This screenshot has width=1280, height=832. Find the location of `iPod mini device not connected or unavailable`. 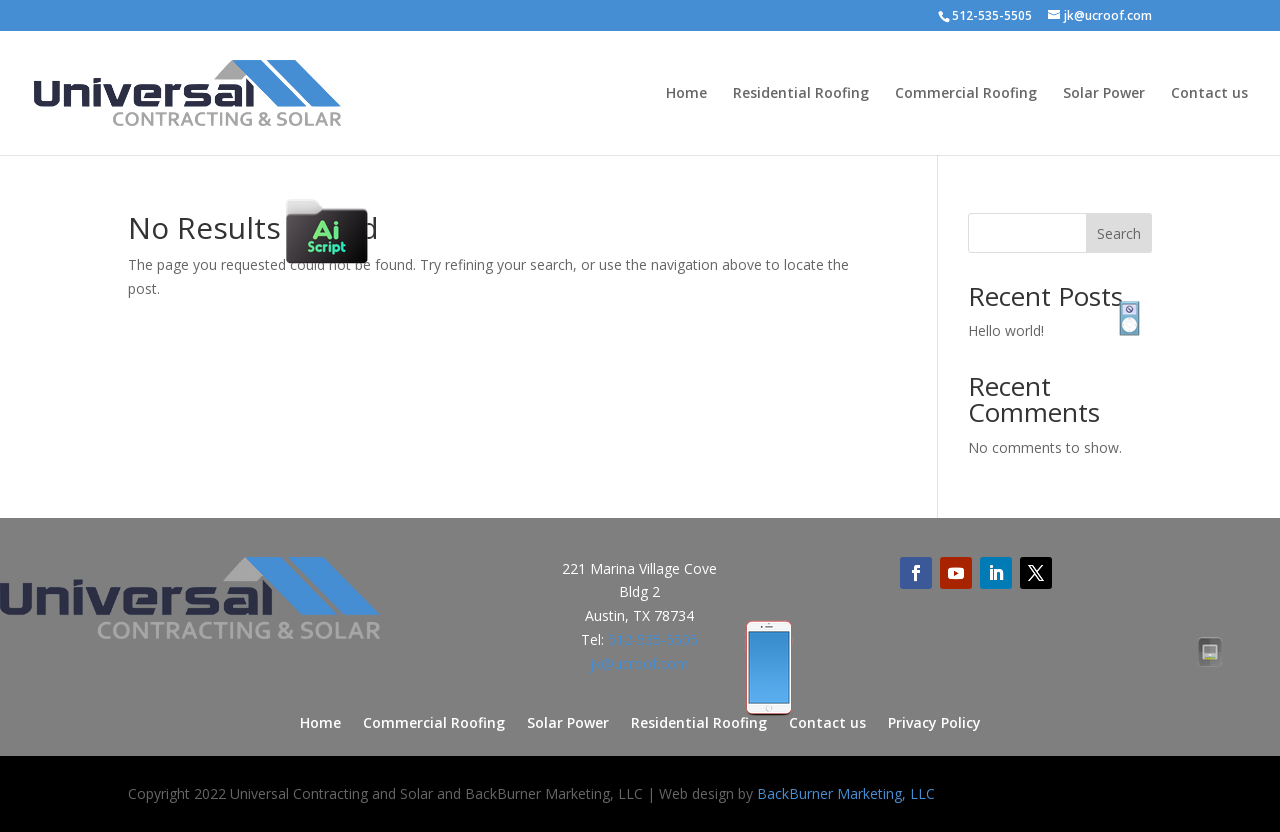

iPod mini device not connected or unavailable is located at coordinates (1129, 318).